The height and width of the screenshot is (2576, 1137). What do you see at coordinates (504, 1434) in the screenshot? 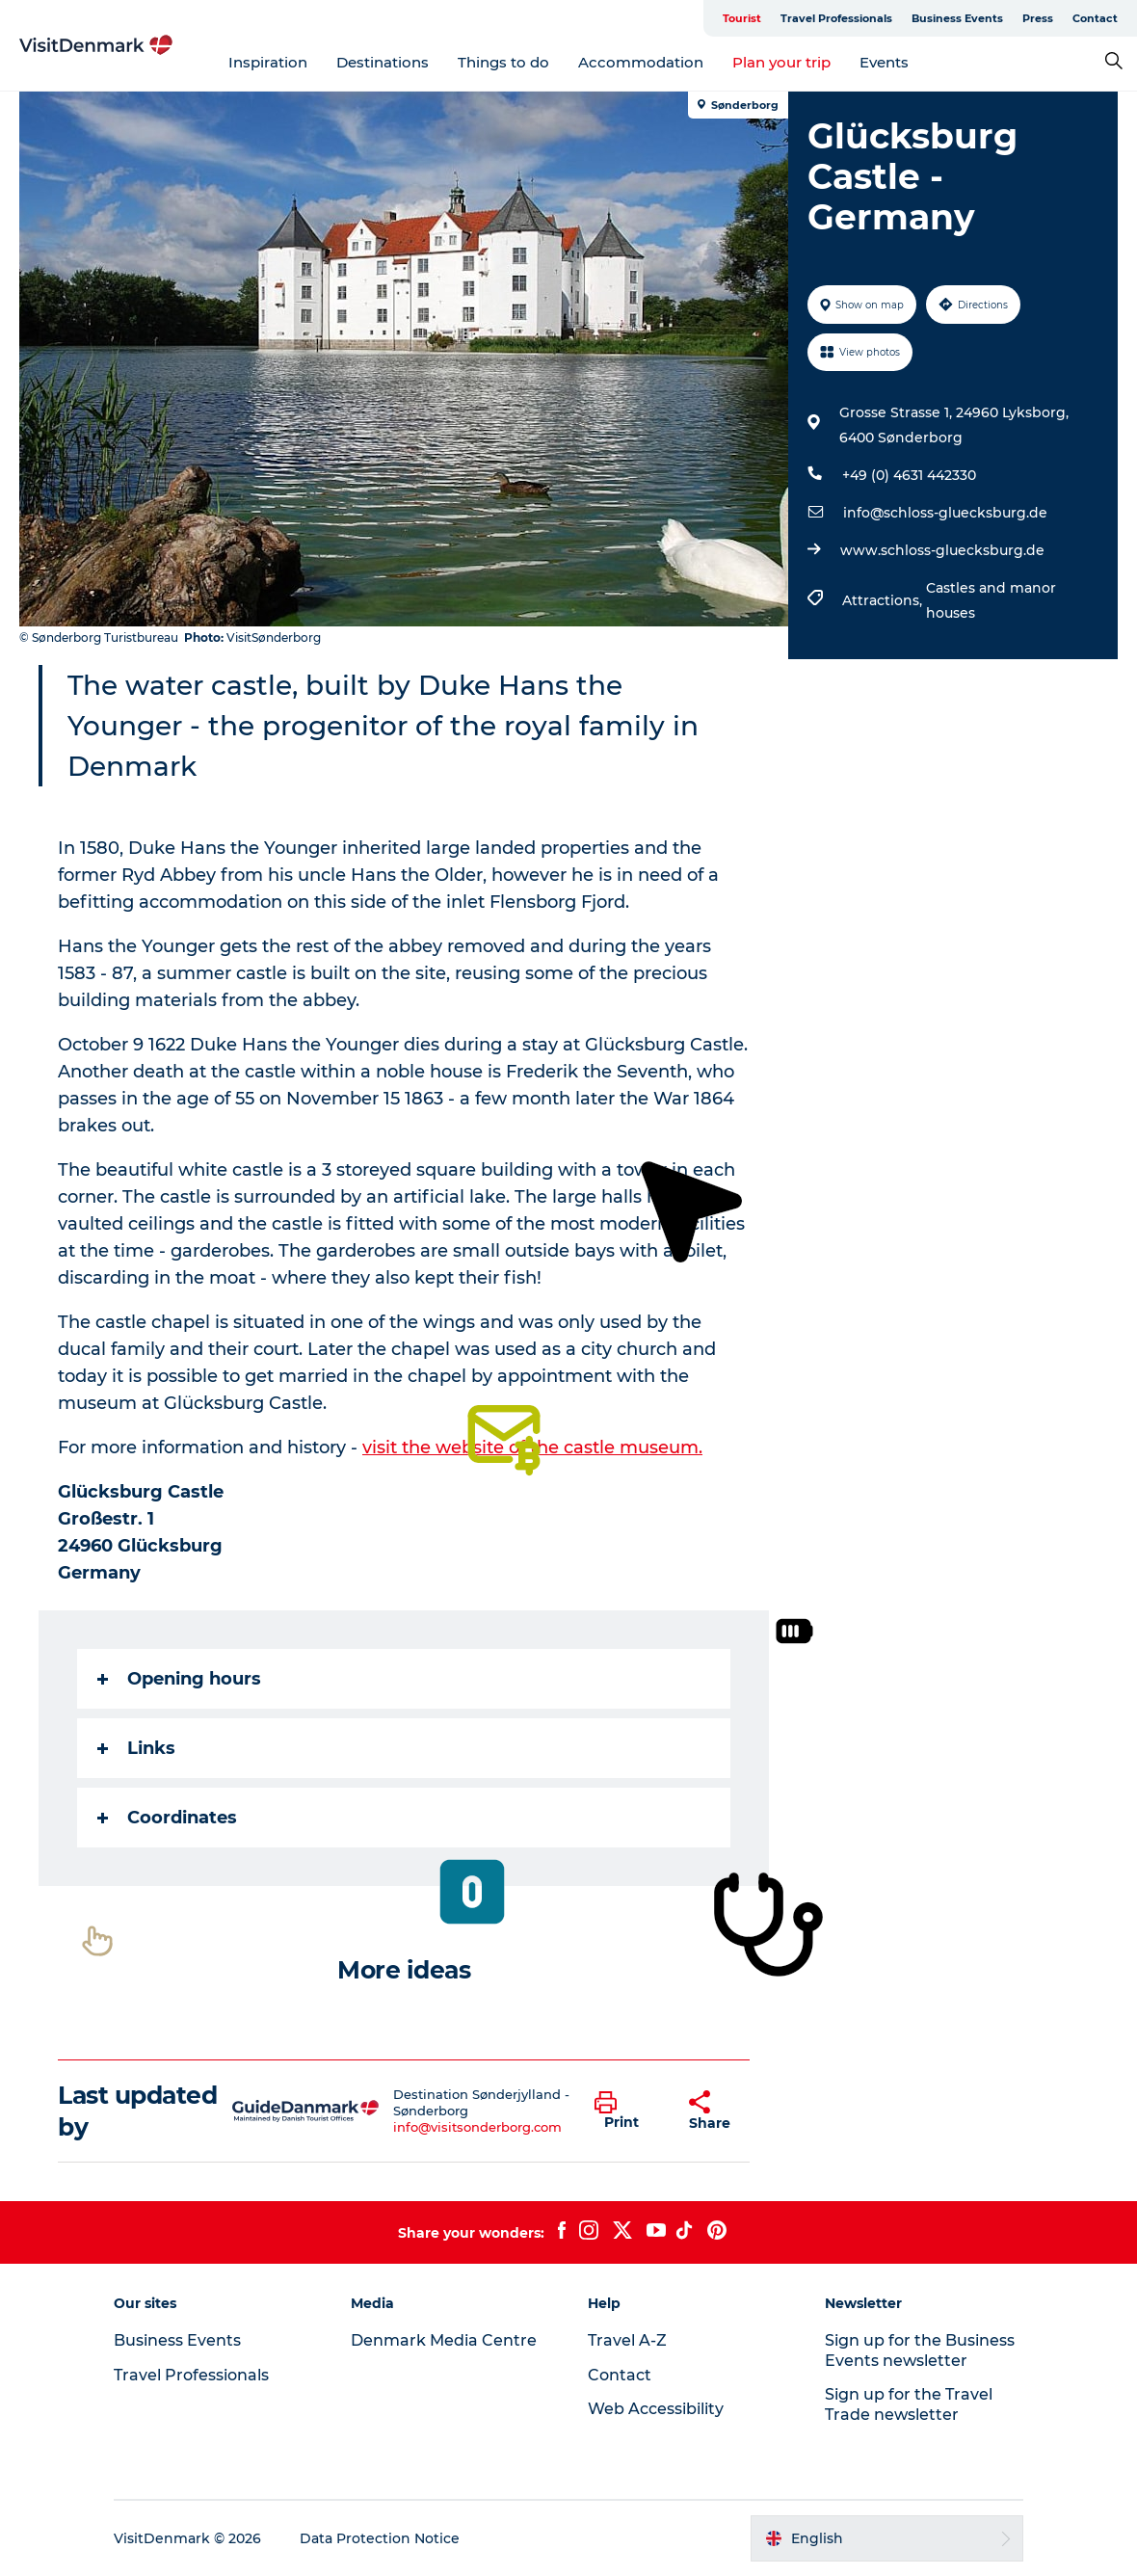
I see `receive bitcoin payment notifications` at bounding box center [504, 1434].